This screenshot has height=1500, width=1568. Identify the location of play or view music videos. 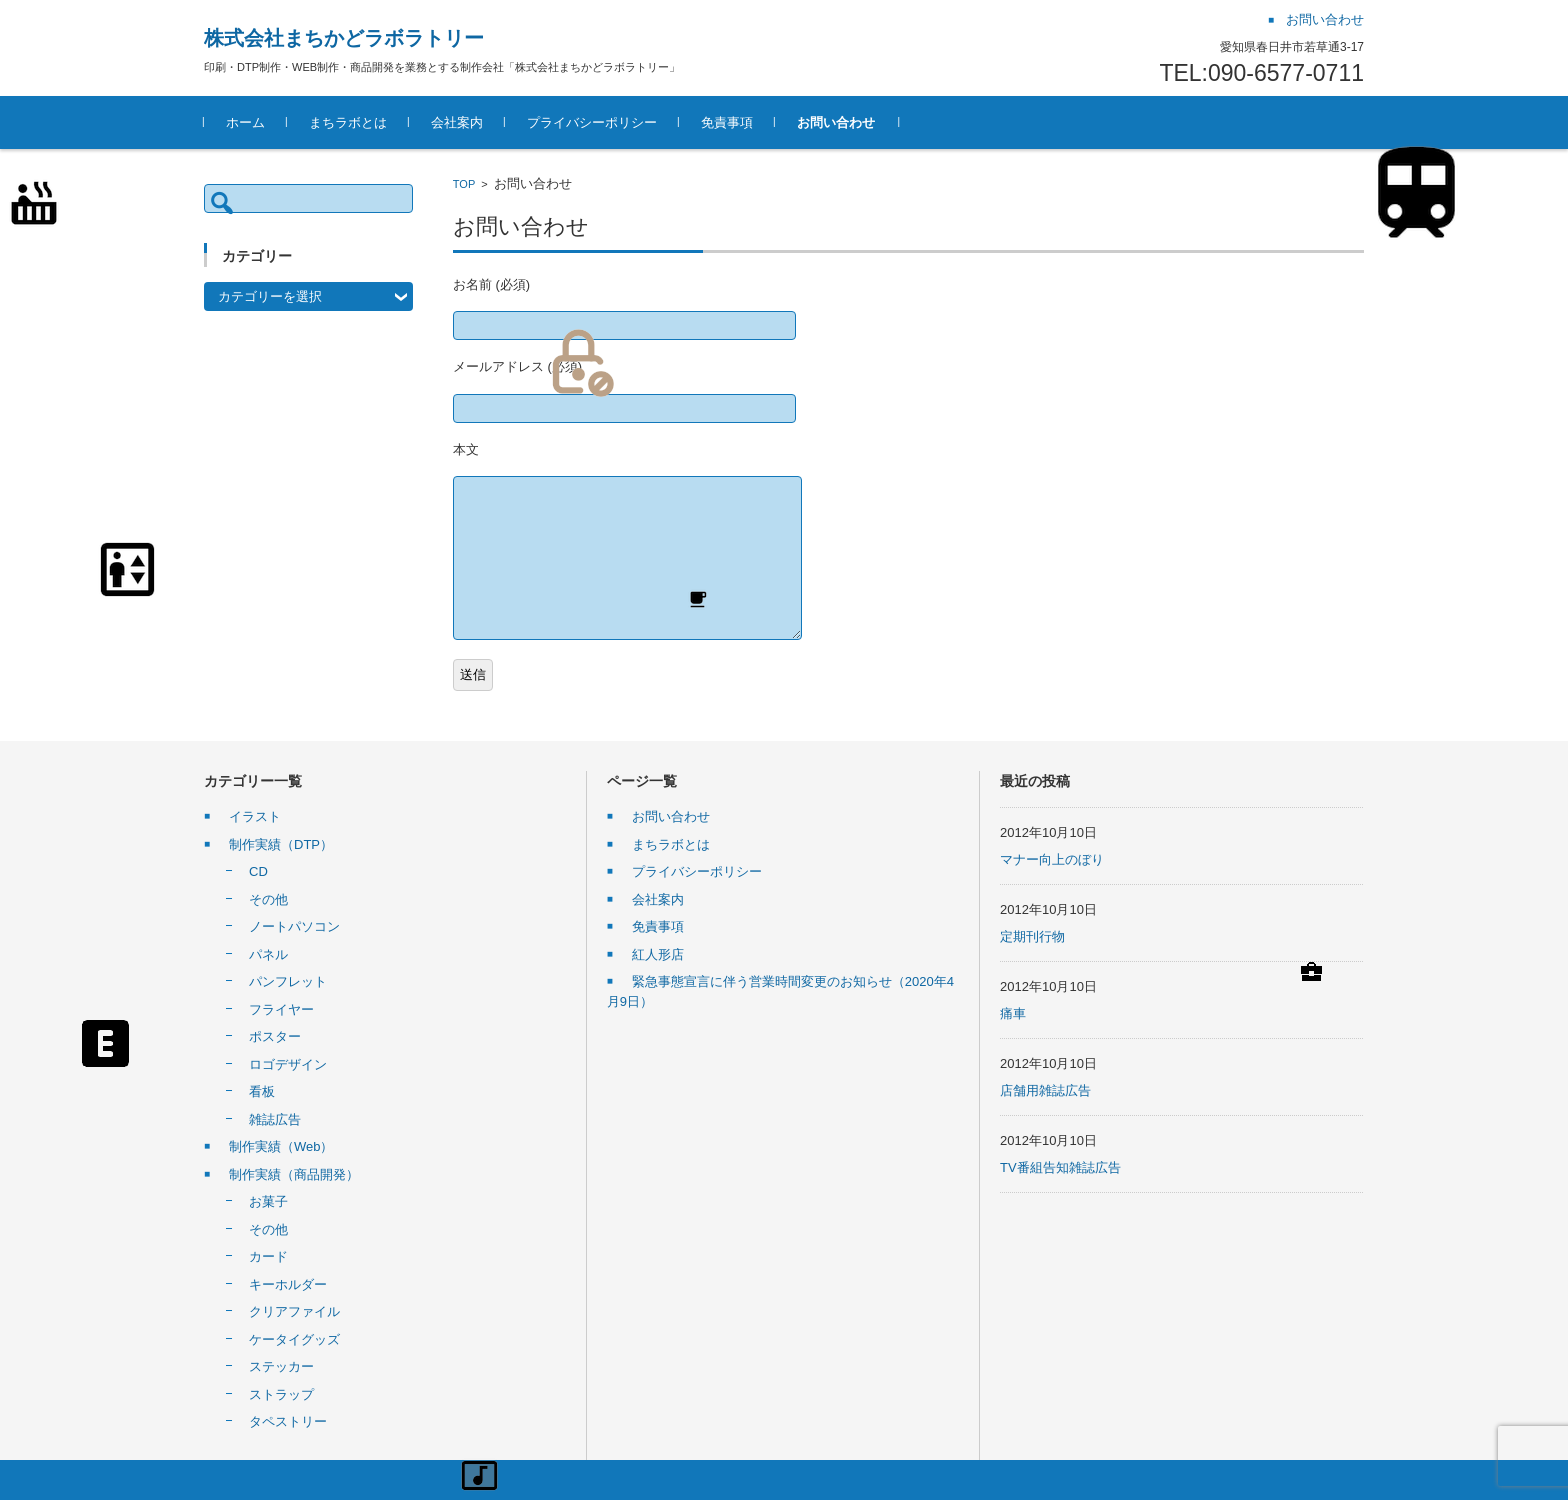
(479, 1475).